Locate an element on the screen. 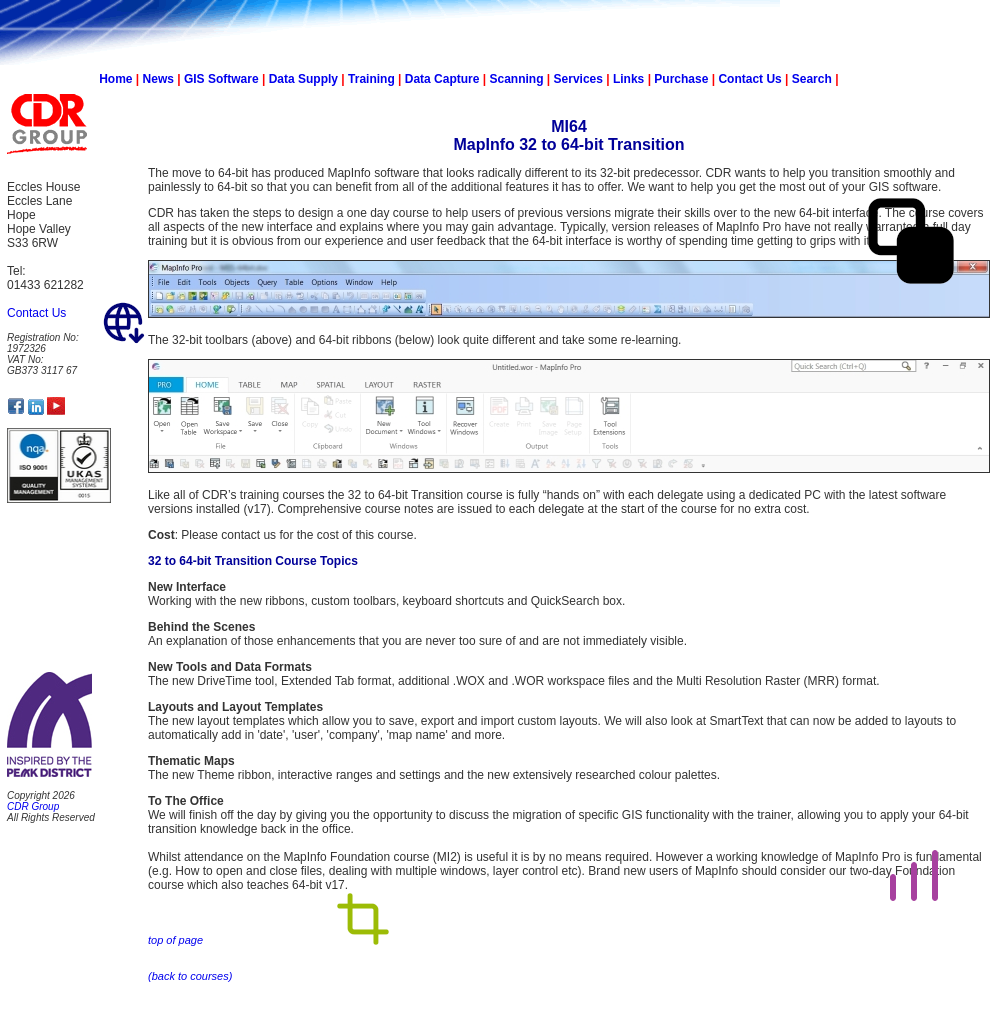 Image resolution: width=992 pixels, height=1026 pixels. copy to clipboard is located at coordinates (911, 241).